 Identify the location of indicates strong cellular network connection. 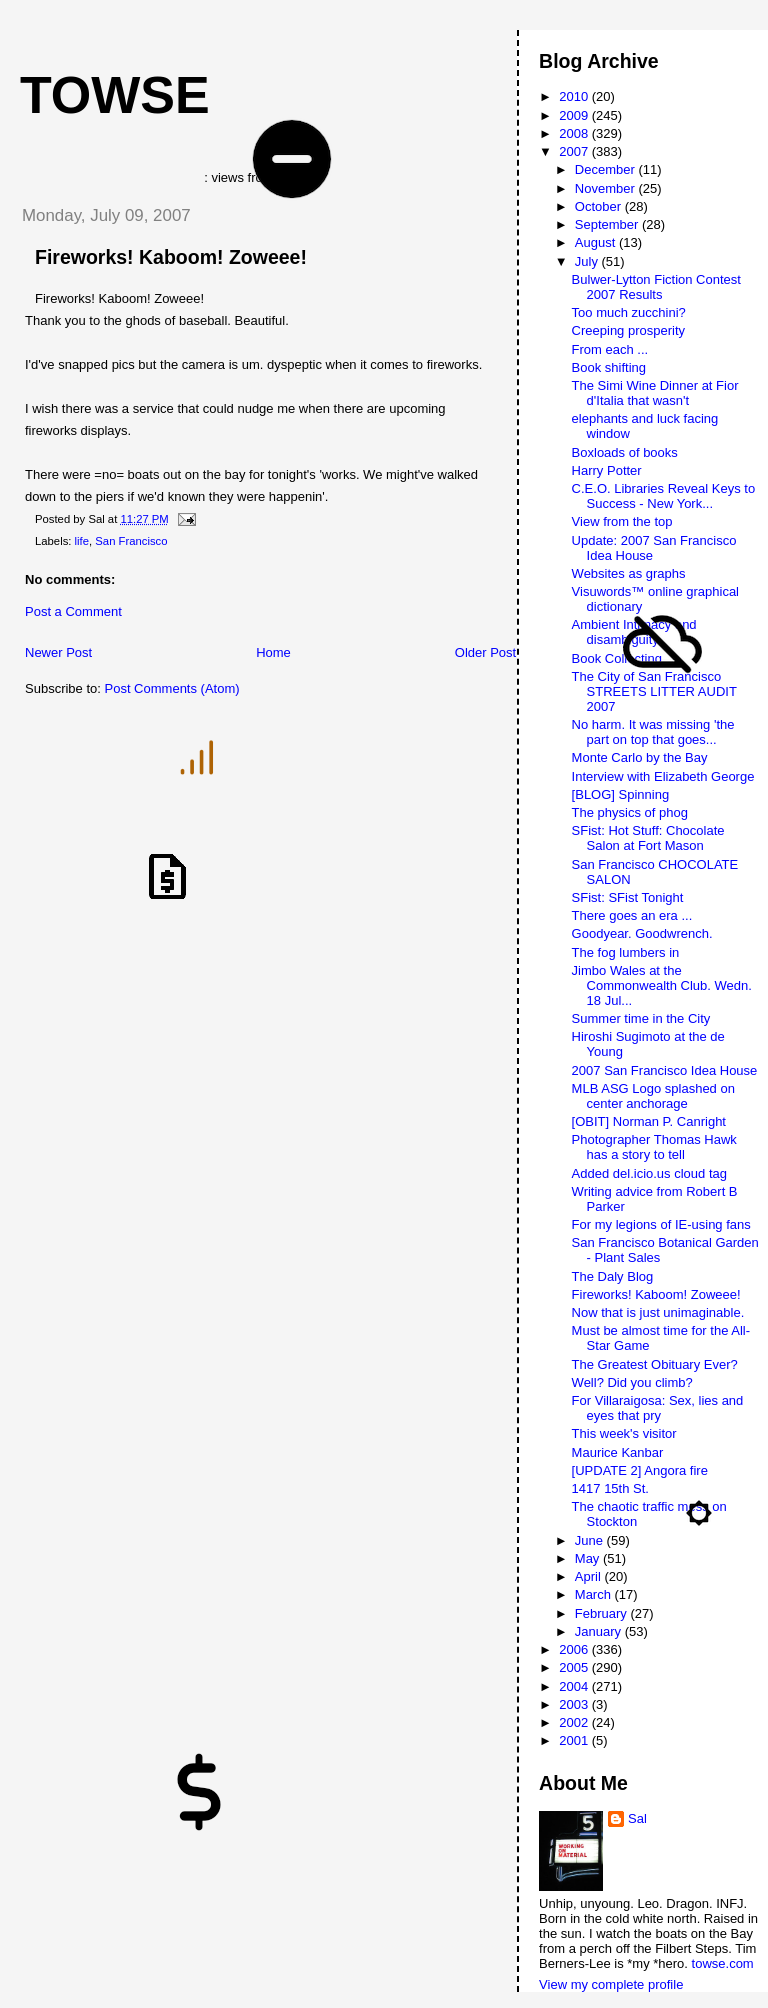
(203, 755).